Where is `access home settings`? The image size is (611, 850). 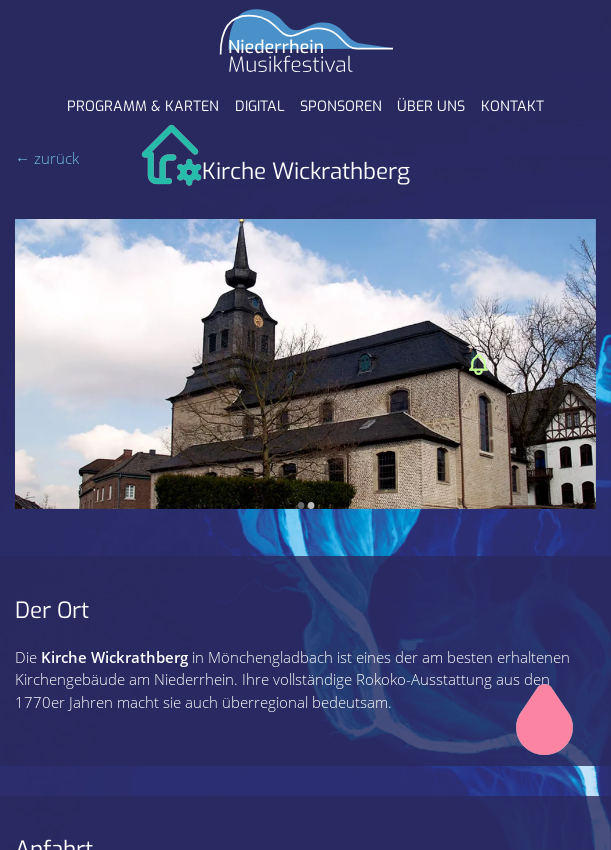 access home settings is located at coordinates (171, 154).